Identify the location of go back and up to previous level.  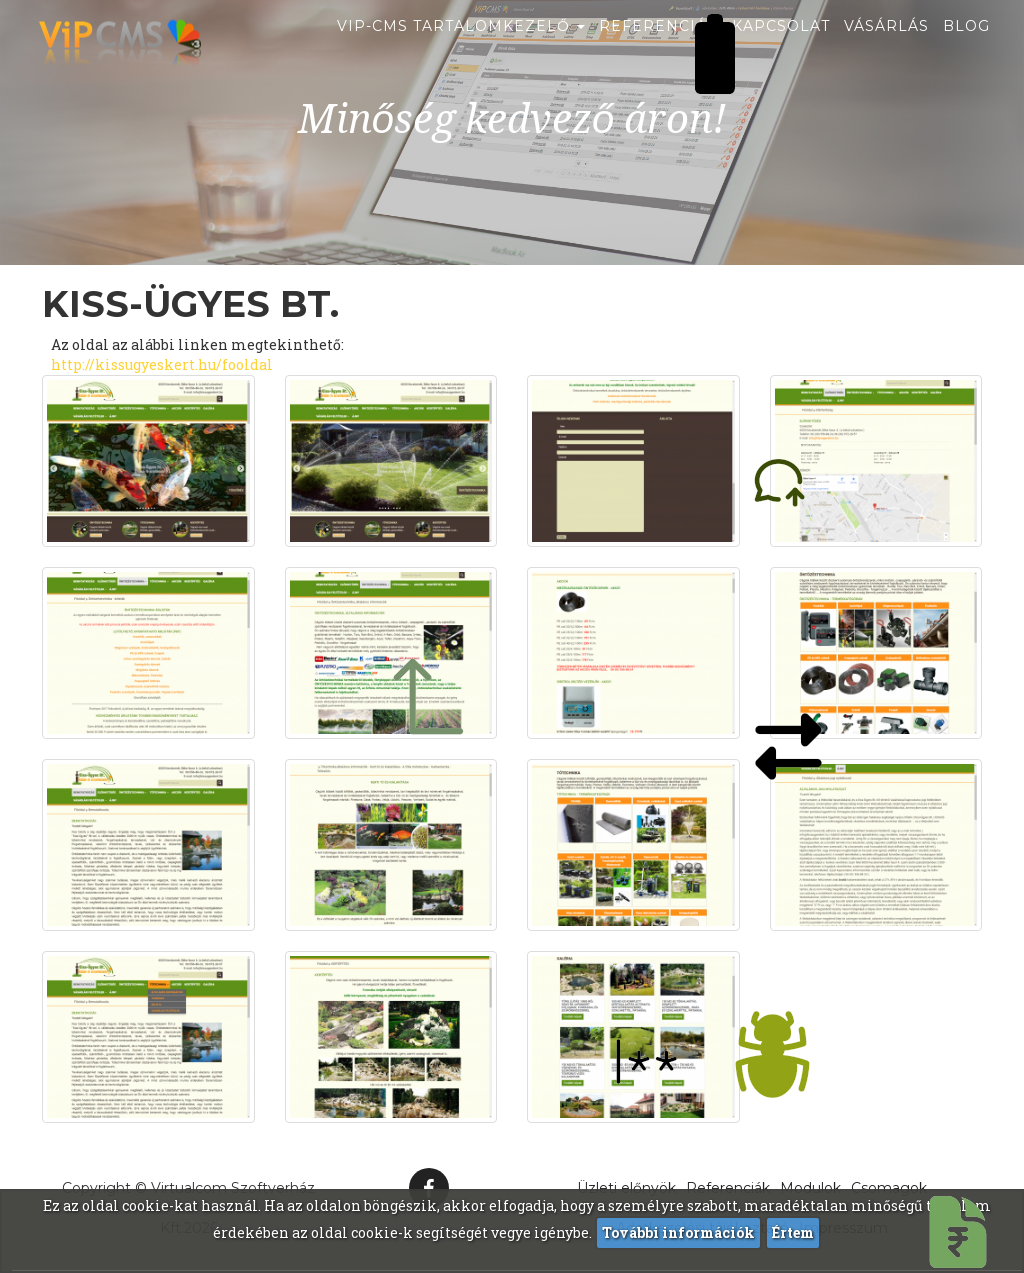
(428, 696).